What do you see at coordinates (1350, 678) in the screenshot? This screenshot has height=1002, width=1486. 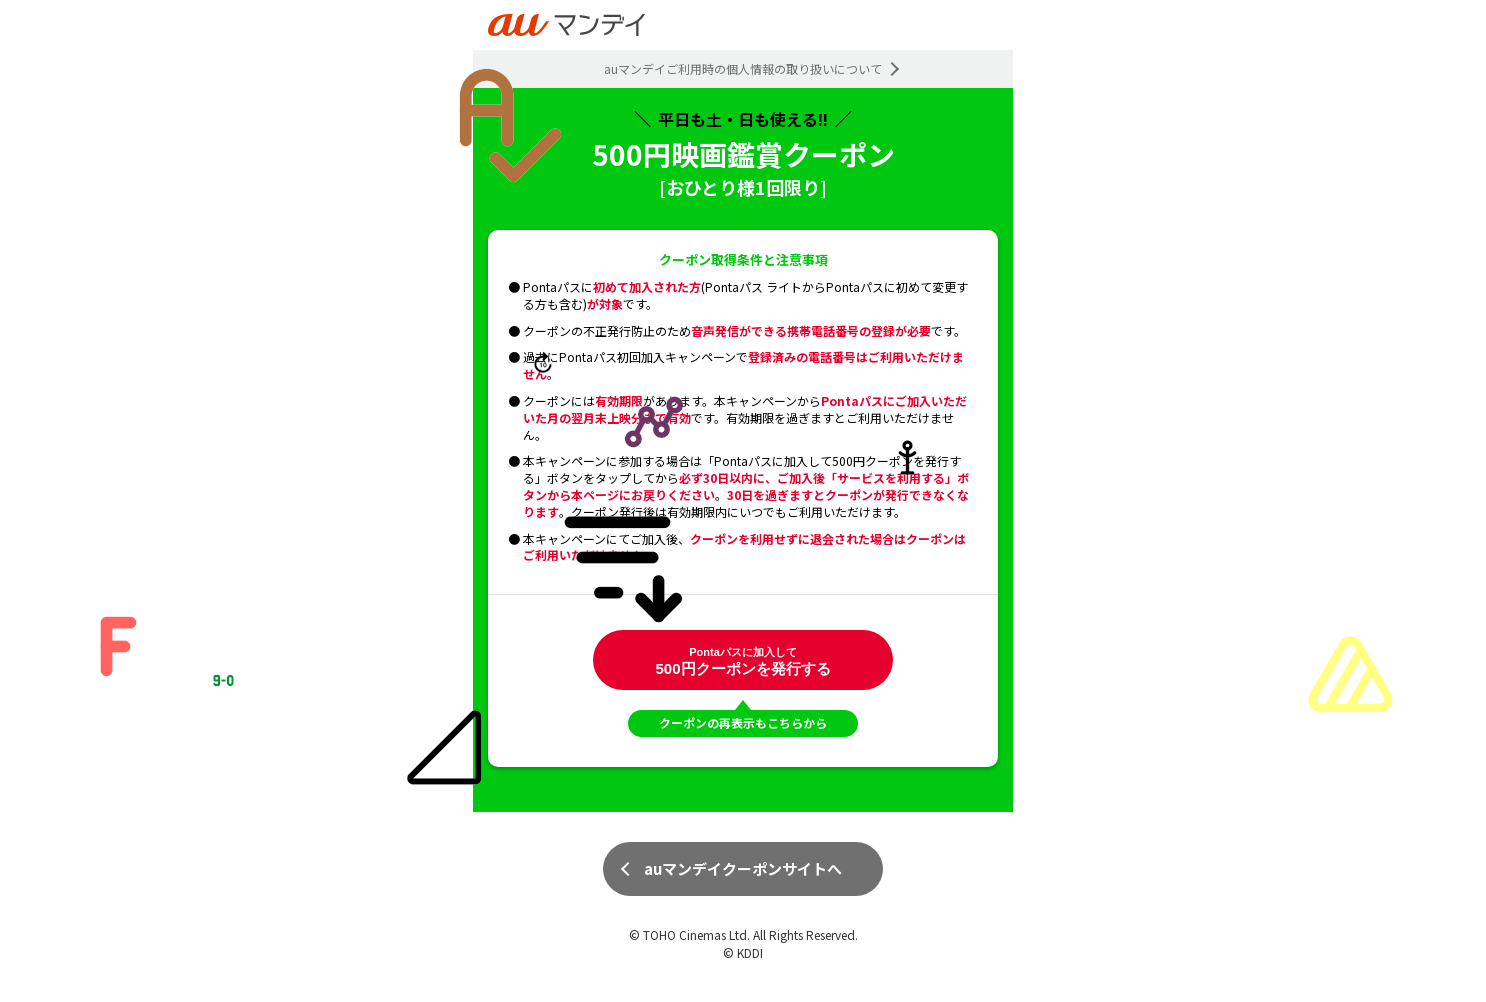 I see `do not use chlorine bleach care instruction` at bounding box center [1350, 678].